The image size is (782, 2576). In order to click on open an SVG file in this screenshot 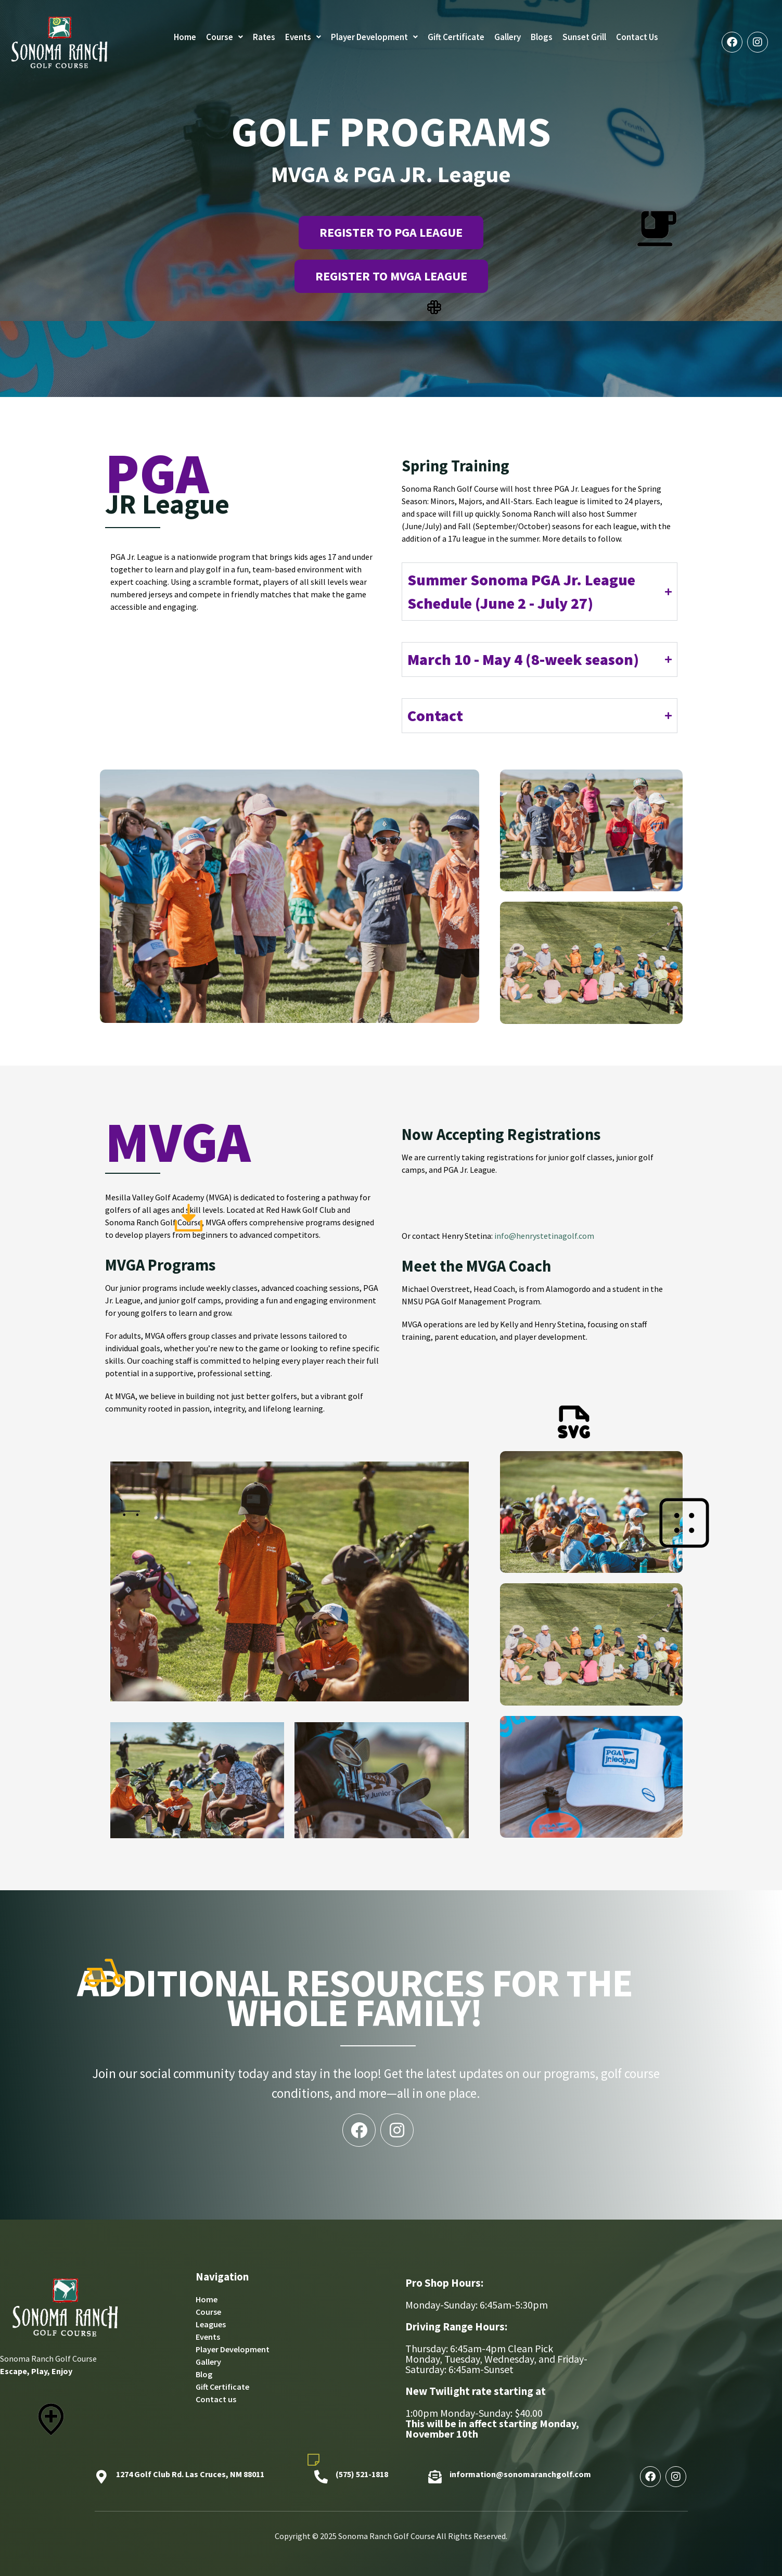, I will do `click(574, 1423)`.